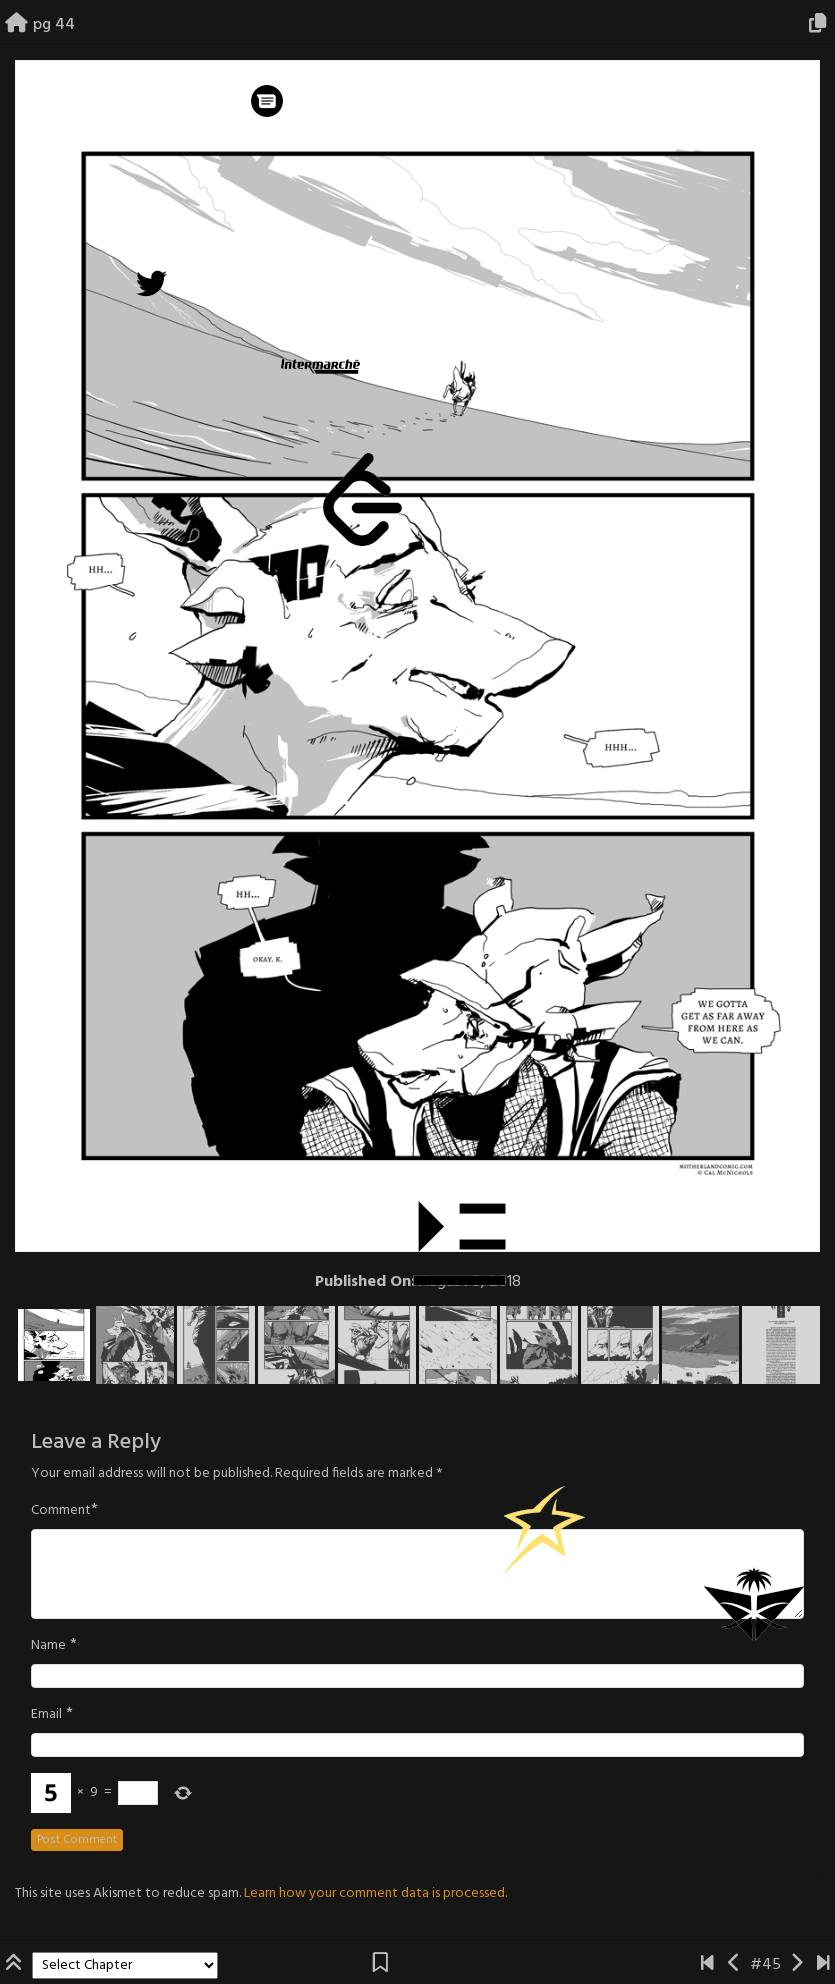 Image resolution: width=835 pixels, height=1984 pixels. I want to click on collapse the side menu or navigation panel, so click(459, 1244).